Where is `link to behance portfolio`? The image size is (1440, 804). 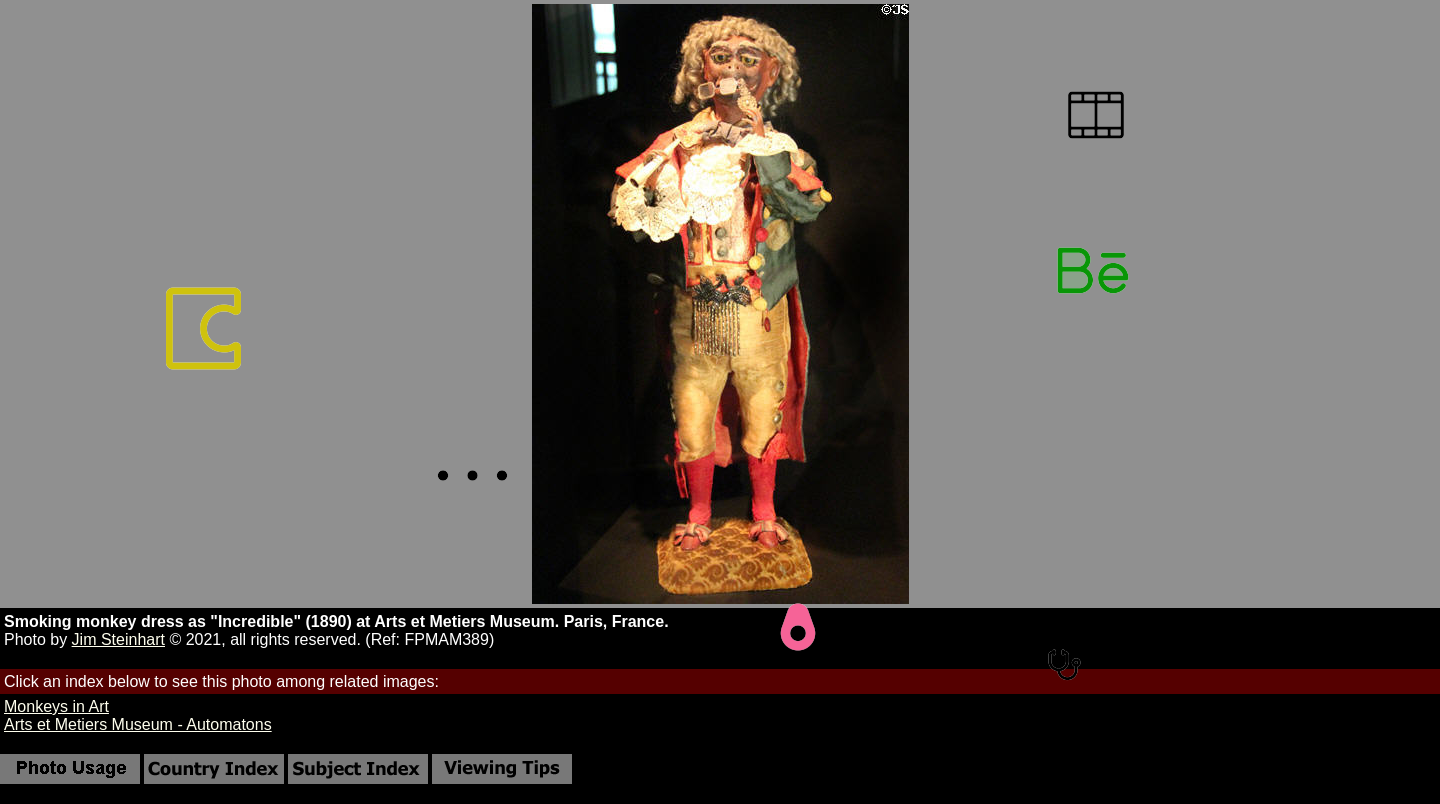 link to behance portfolio is located at coordinates (1090, 270).